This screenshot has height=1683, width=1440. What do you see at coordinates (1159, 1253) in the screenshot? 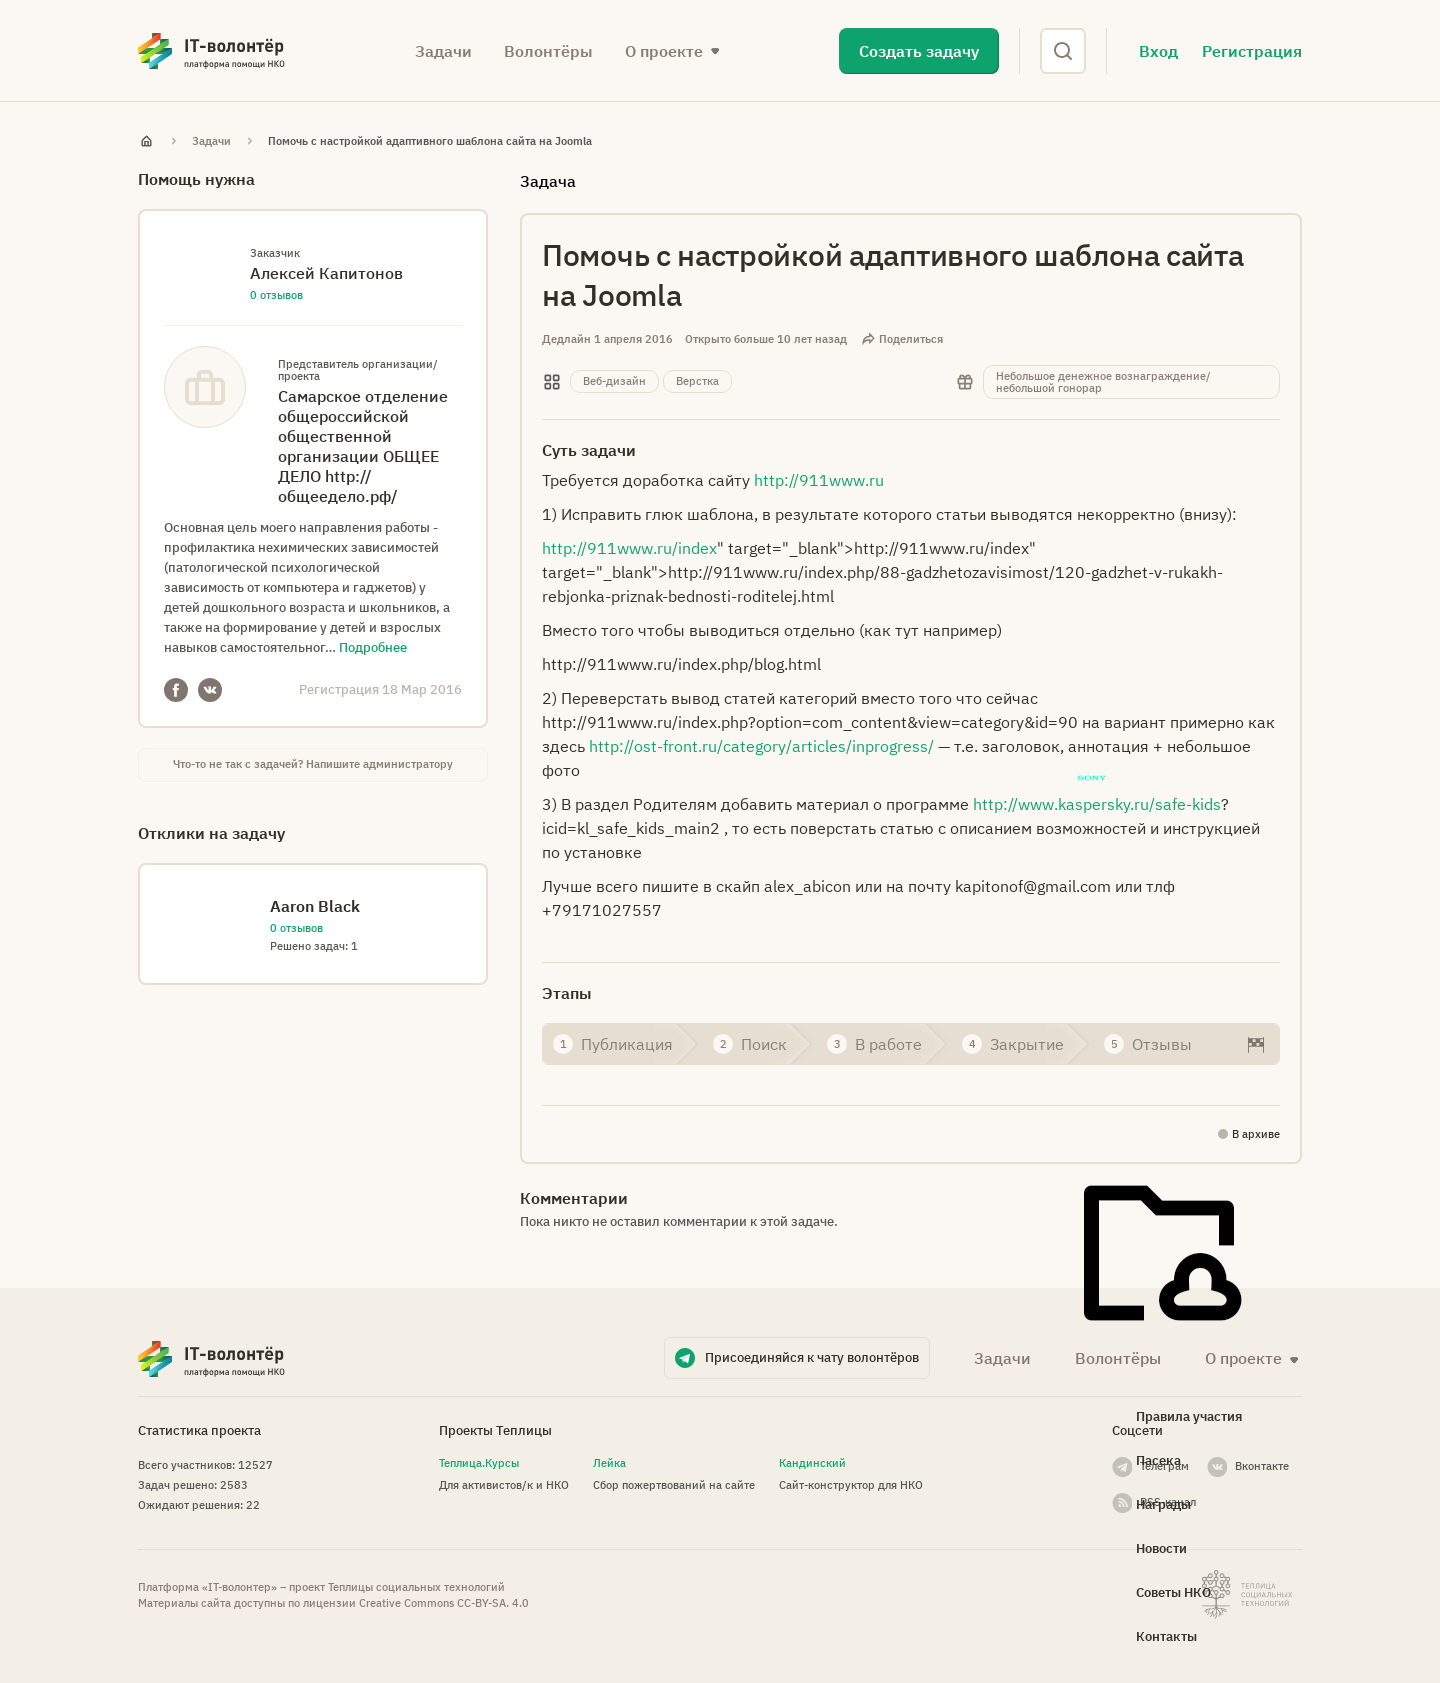
I see `access cloud-synced files and folders` at bounding box center [1159, 1253].